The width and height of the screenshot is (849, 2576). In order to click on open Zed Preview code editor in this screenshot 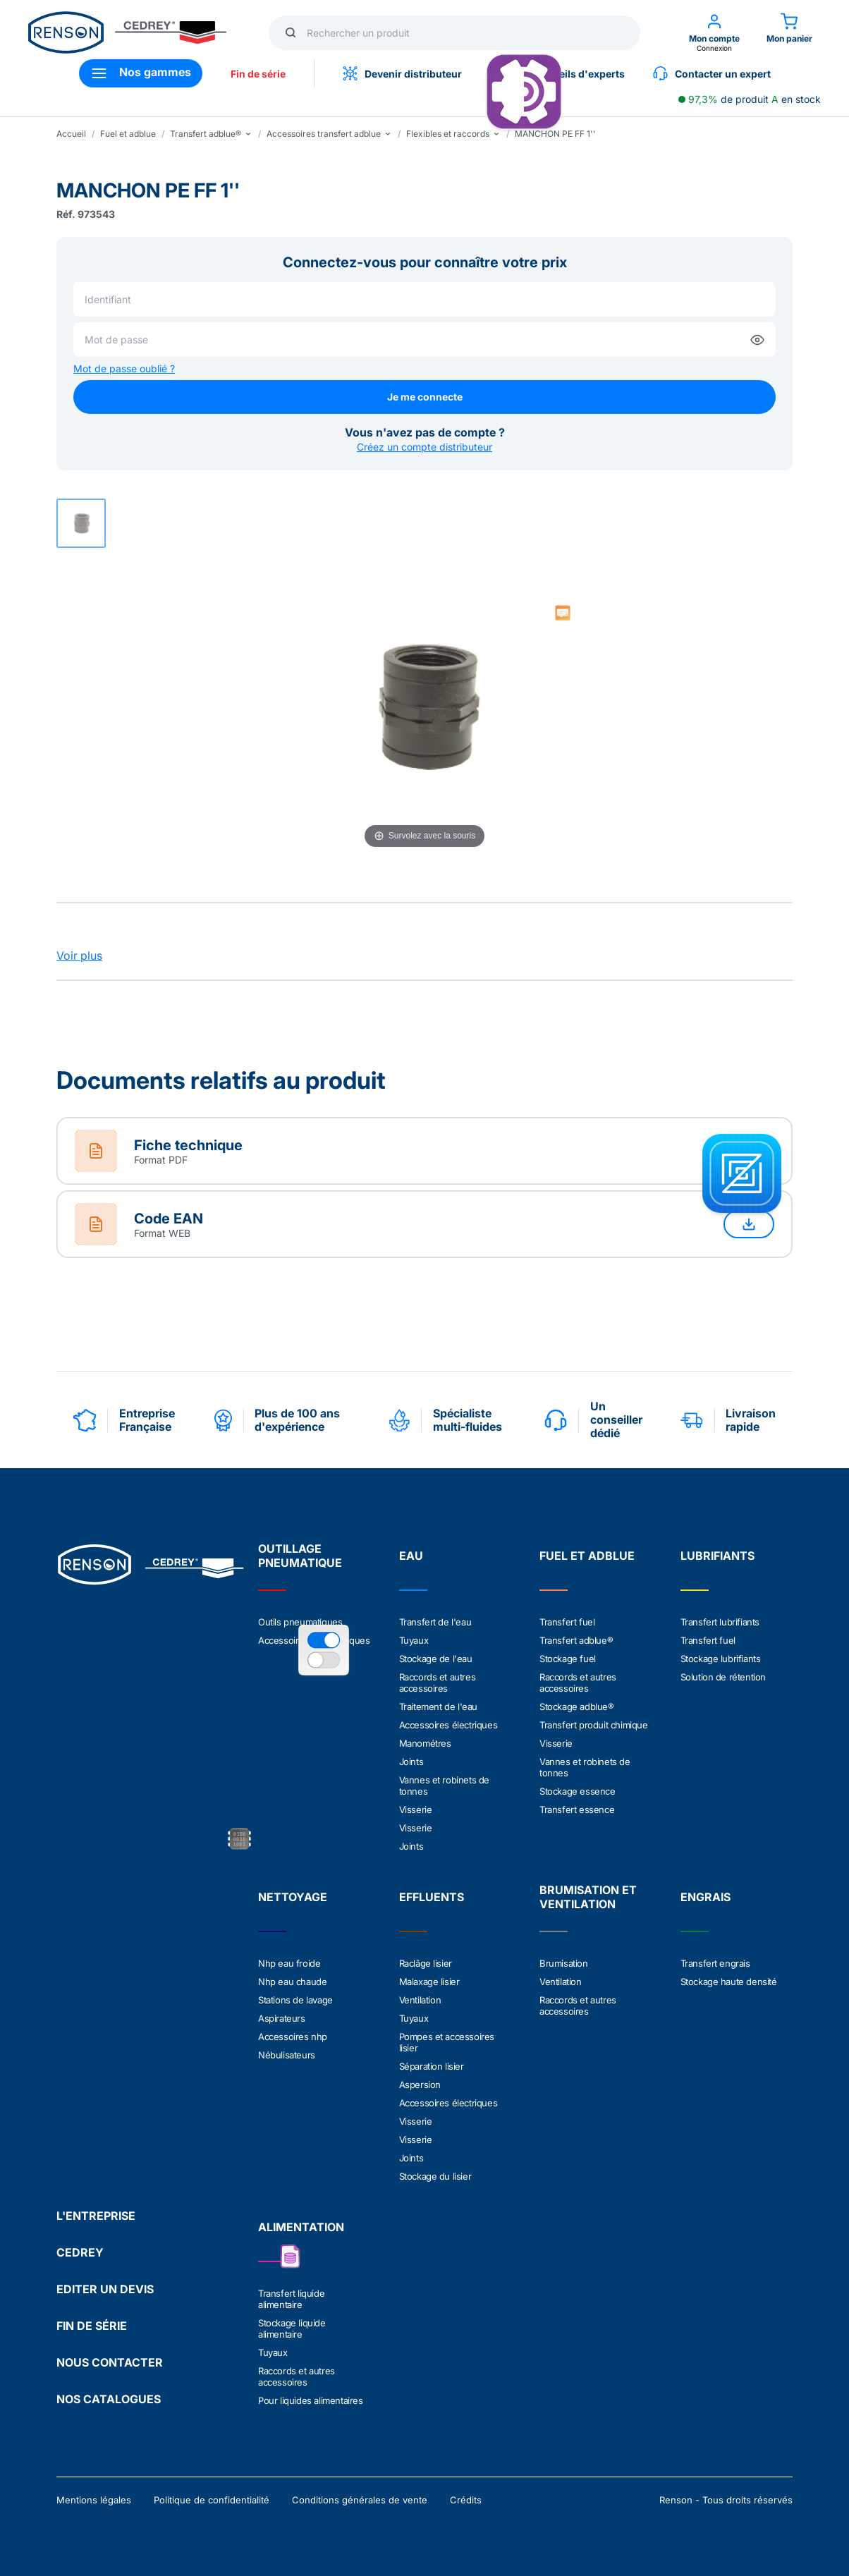, I will do `click(742, 1173)`.